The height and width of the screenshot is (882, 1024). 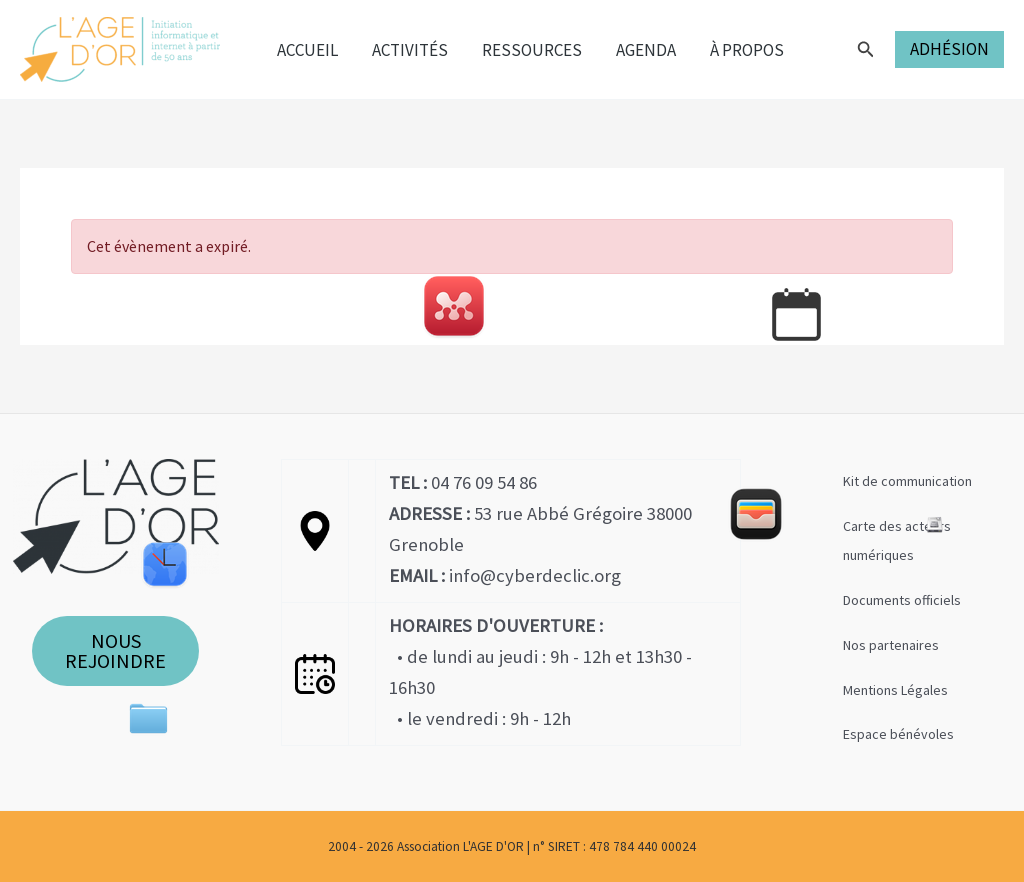 What do you see at coordinates (148, 718) in the screenshot?
I see `open folder to view contents` at bounding box center [148, 718].